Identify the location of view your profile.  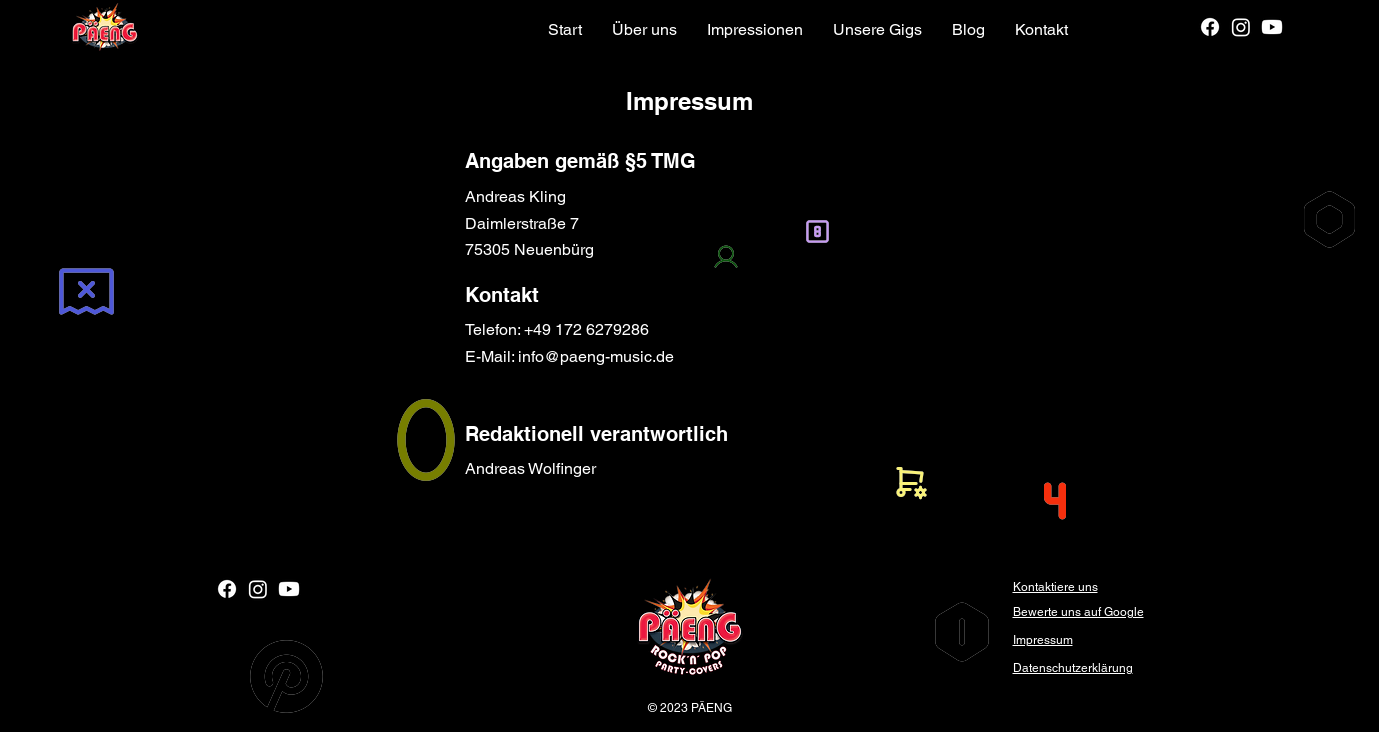
(726, 257).